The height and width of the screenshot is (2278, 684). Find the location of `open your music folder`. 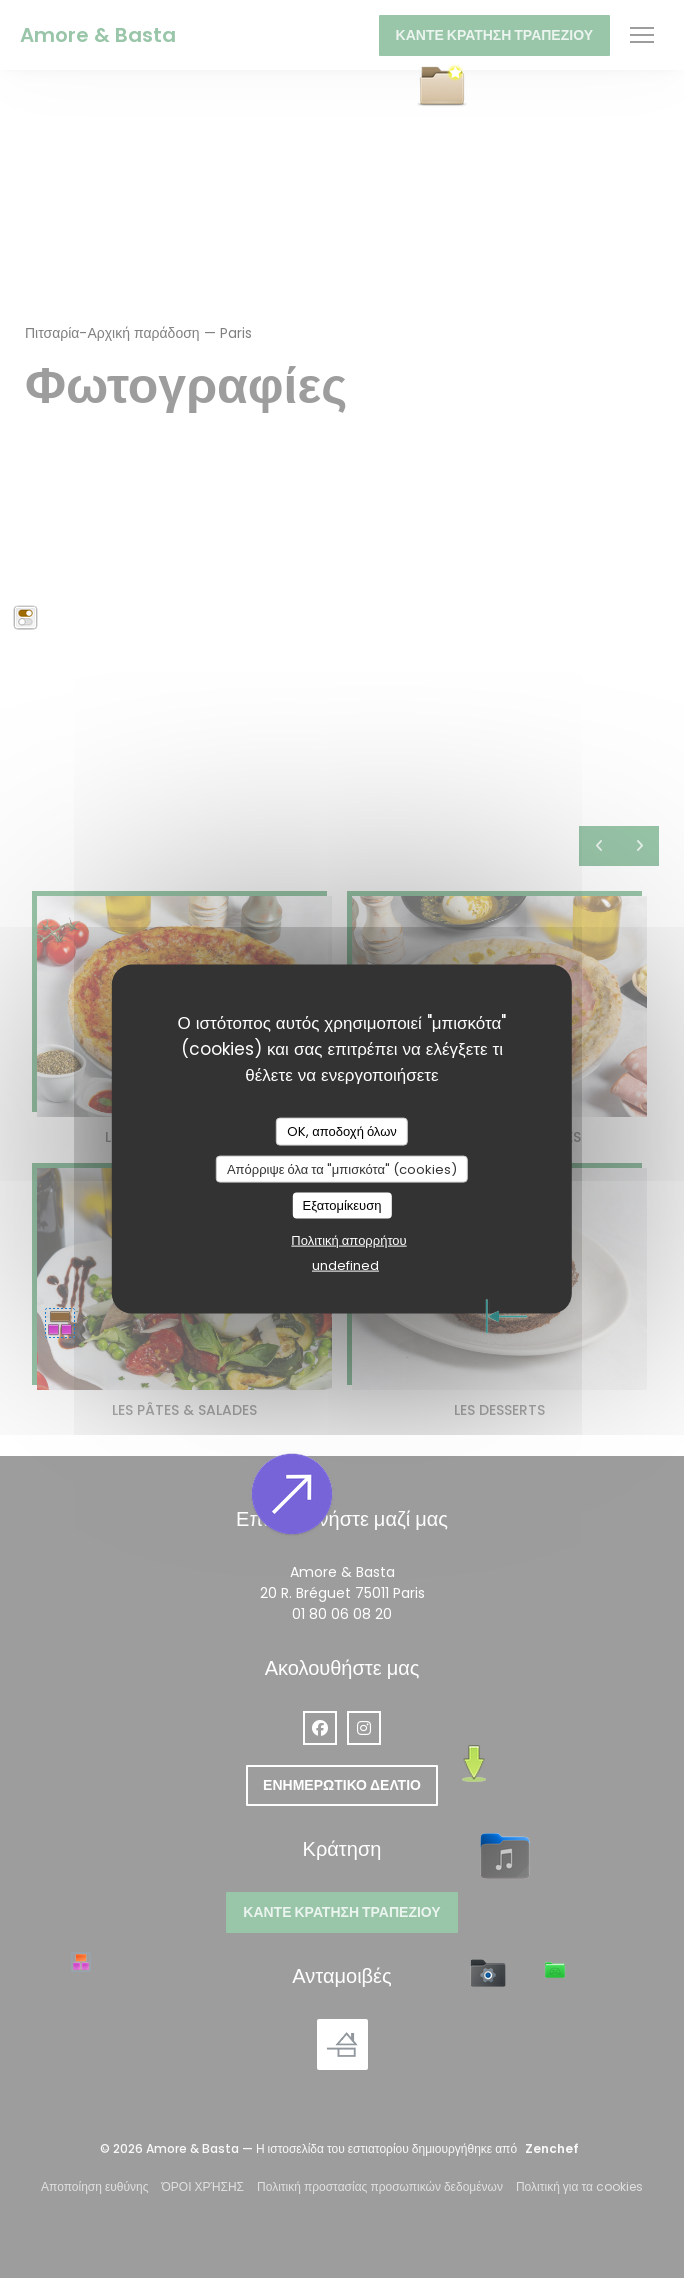

open your music folder is located at coordinates (505, 1856).